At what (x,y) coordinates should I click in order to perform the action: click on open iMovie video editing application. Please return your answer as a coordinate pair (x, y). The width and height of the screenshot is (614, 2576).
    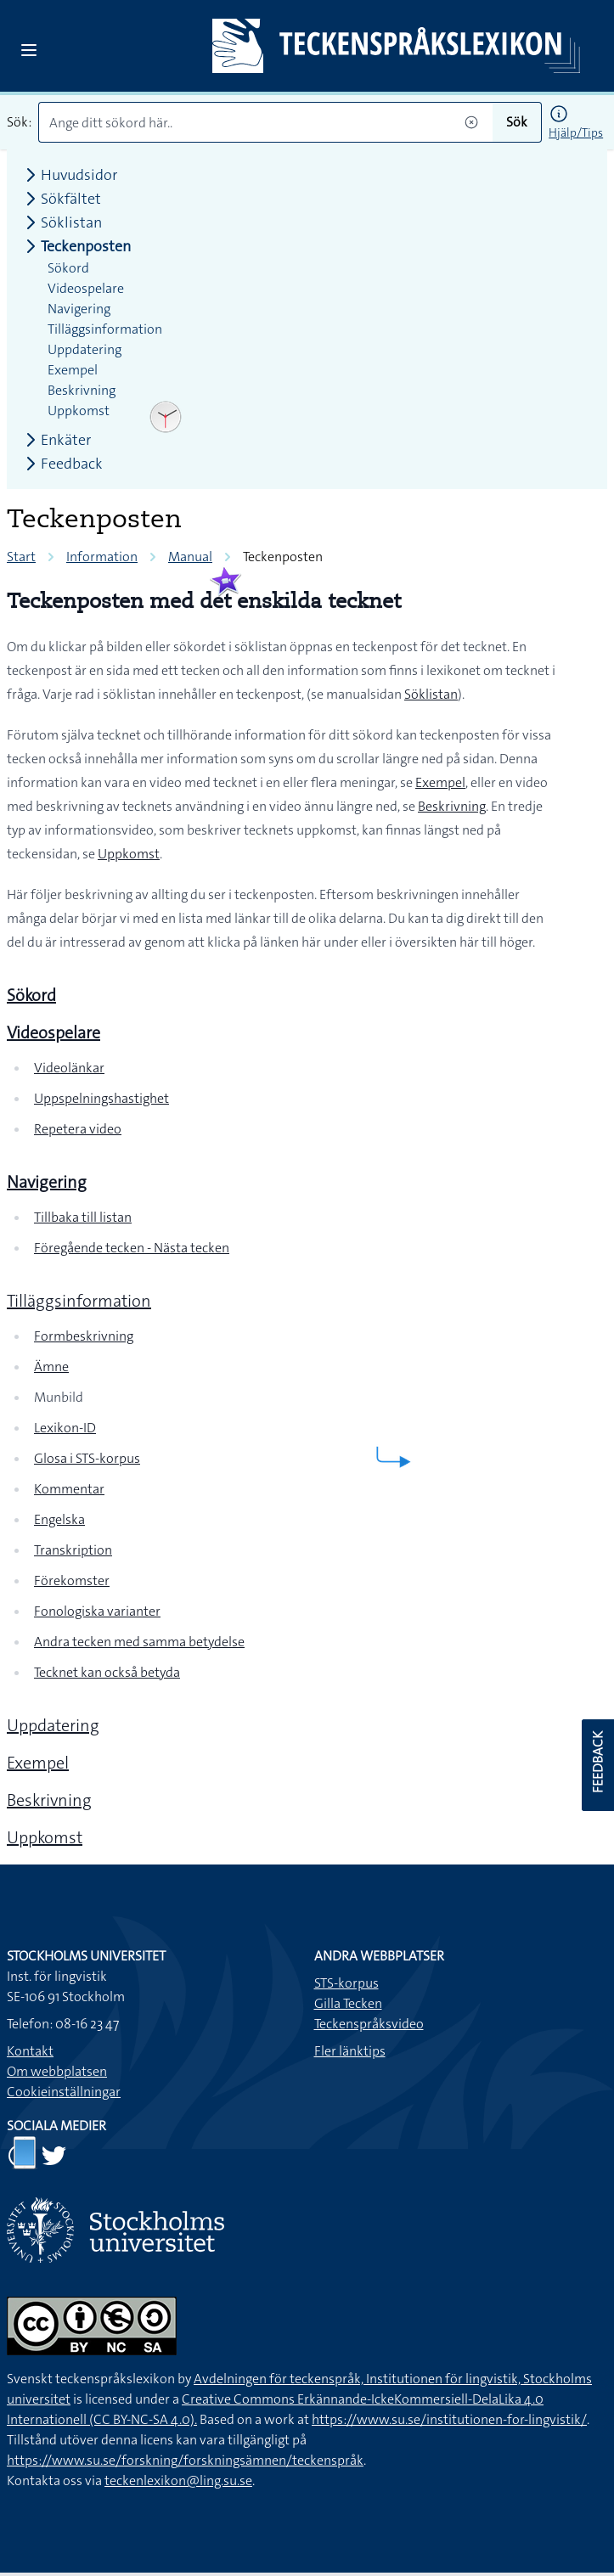
    Looking at the image, I should click on (225, 581).